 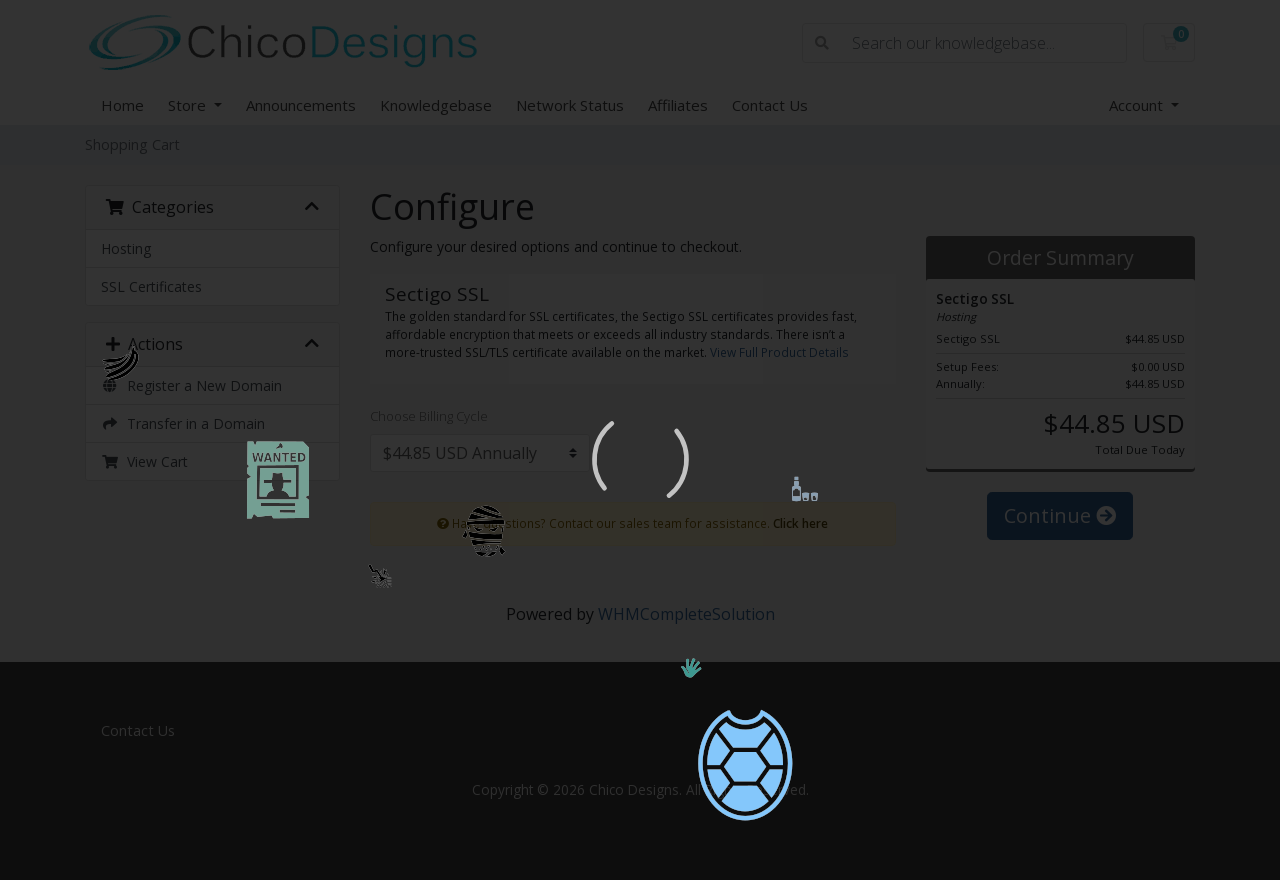 What do you see at coordinates (380, 576) in the screenshot?
I see `activate a powerful lightning or sonic attack` at bounding box center [380, 576].